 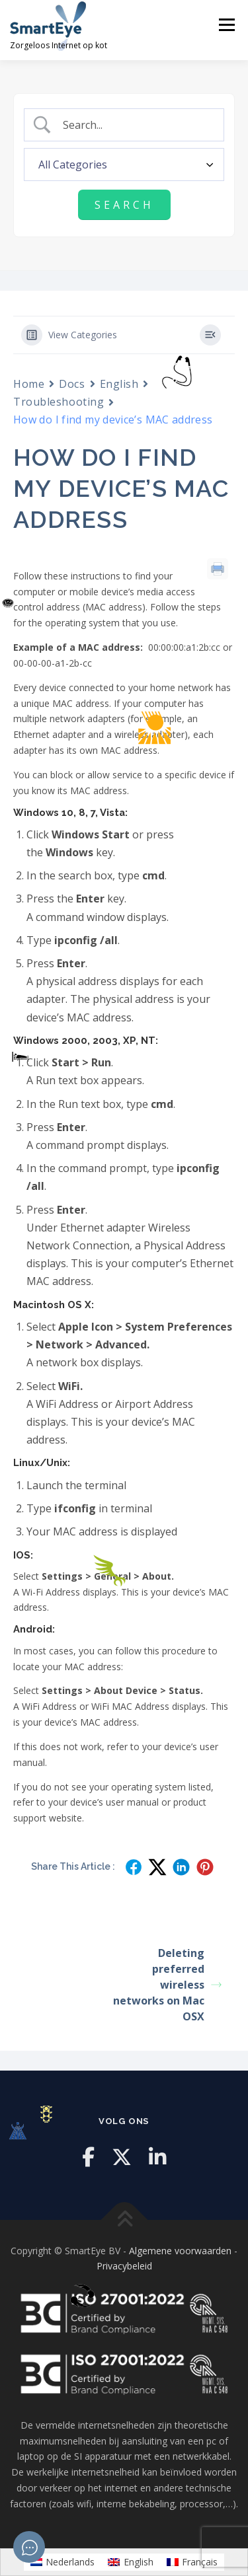 What do you see at coordinates (109, 1570) in the screenshot?
I see `speed boost or agility power-up` at bounding box center [109, 1570].